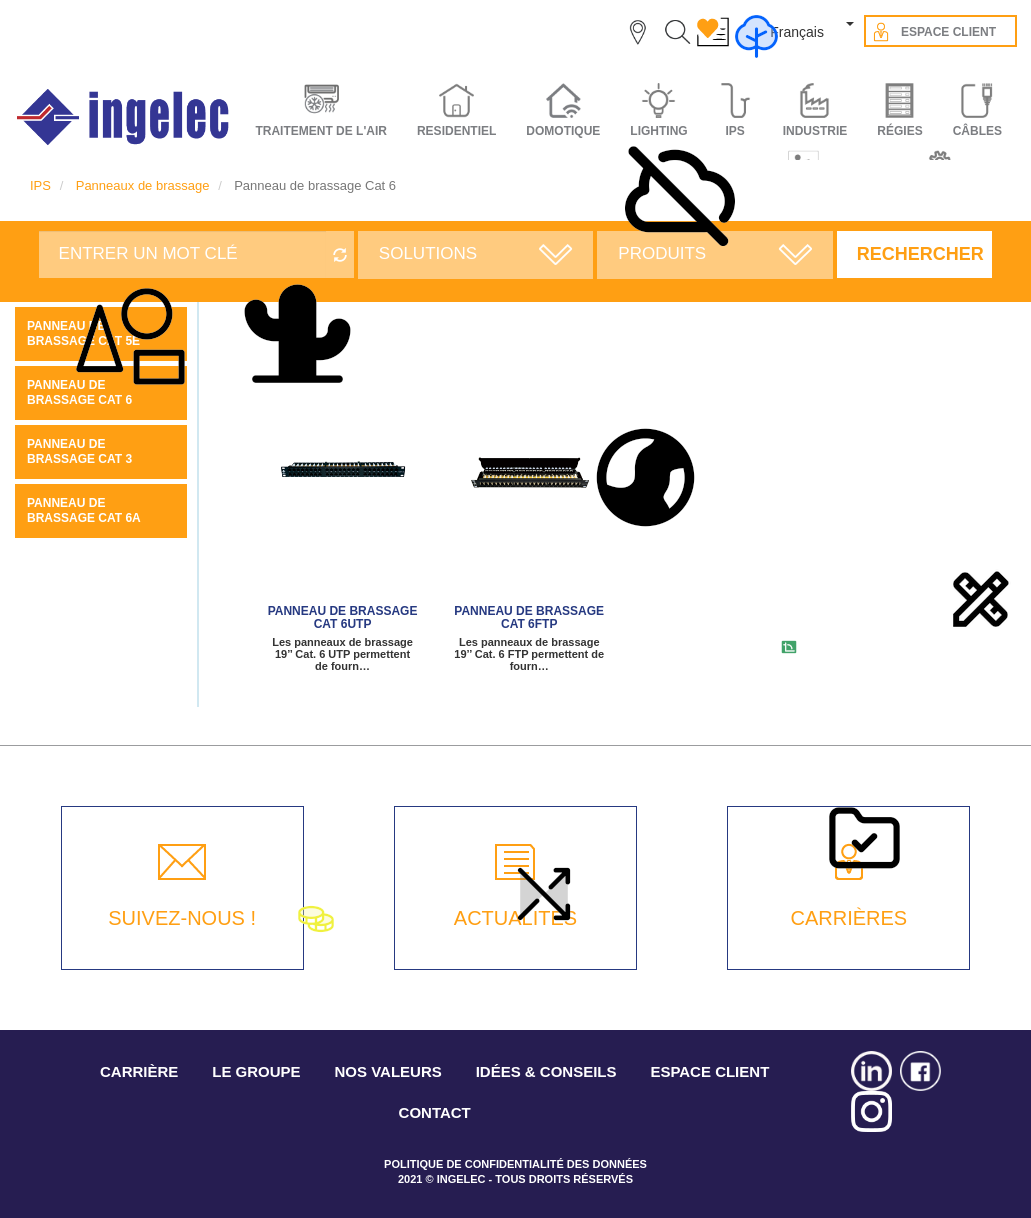 This screenshot has width=1031, height=1218. Describe the element at coordinates (316, 919) in the screenshot. I see `view your coin balance or currency` at that location.